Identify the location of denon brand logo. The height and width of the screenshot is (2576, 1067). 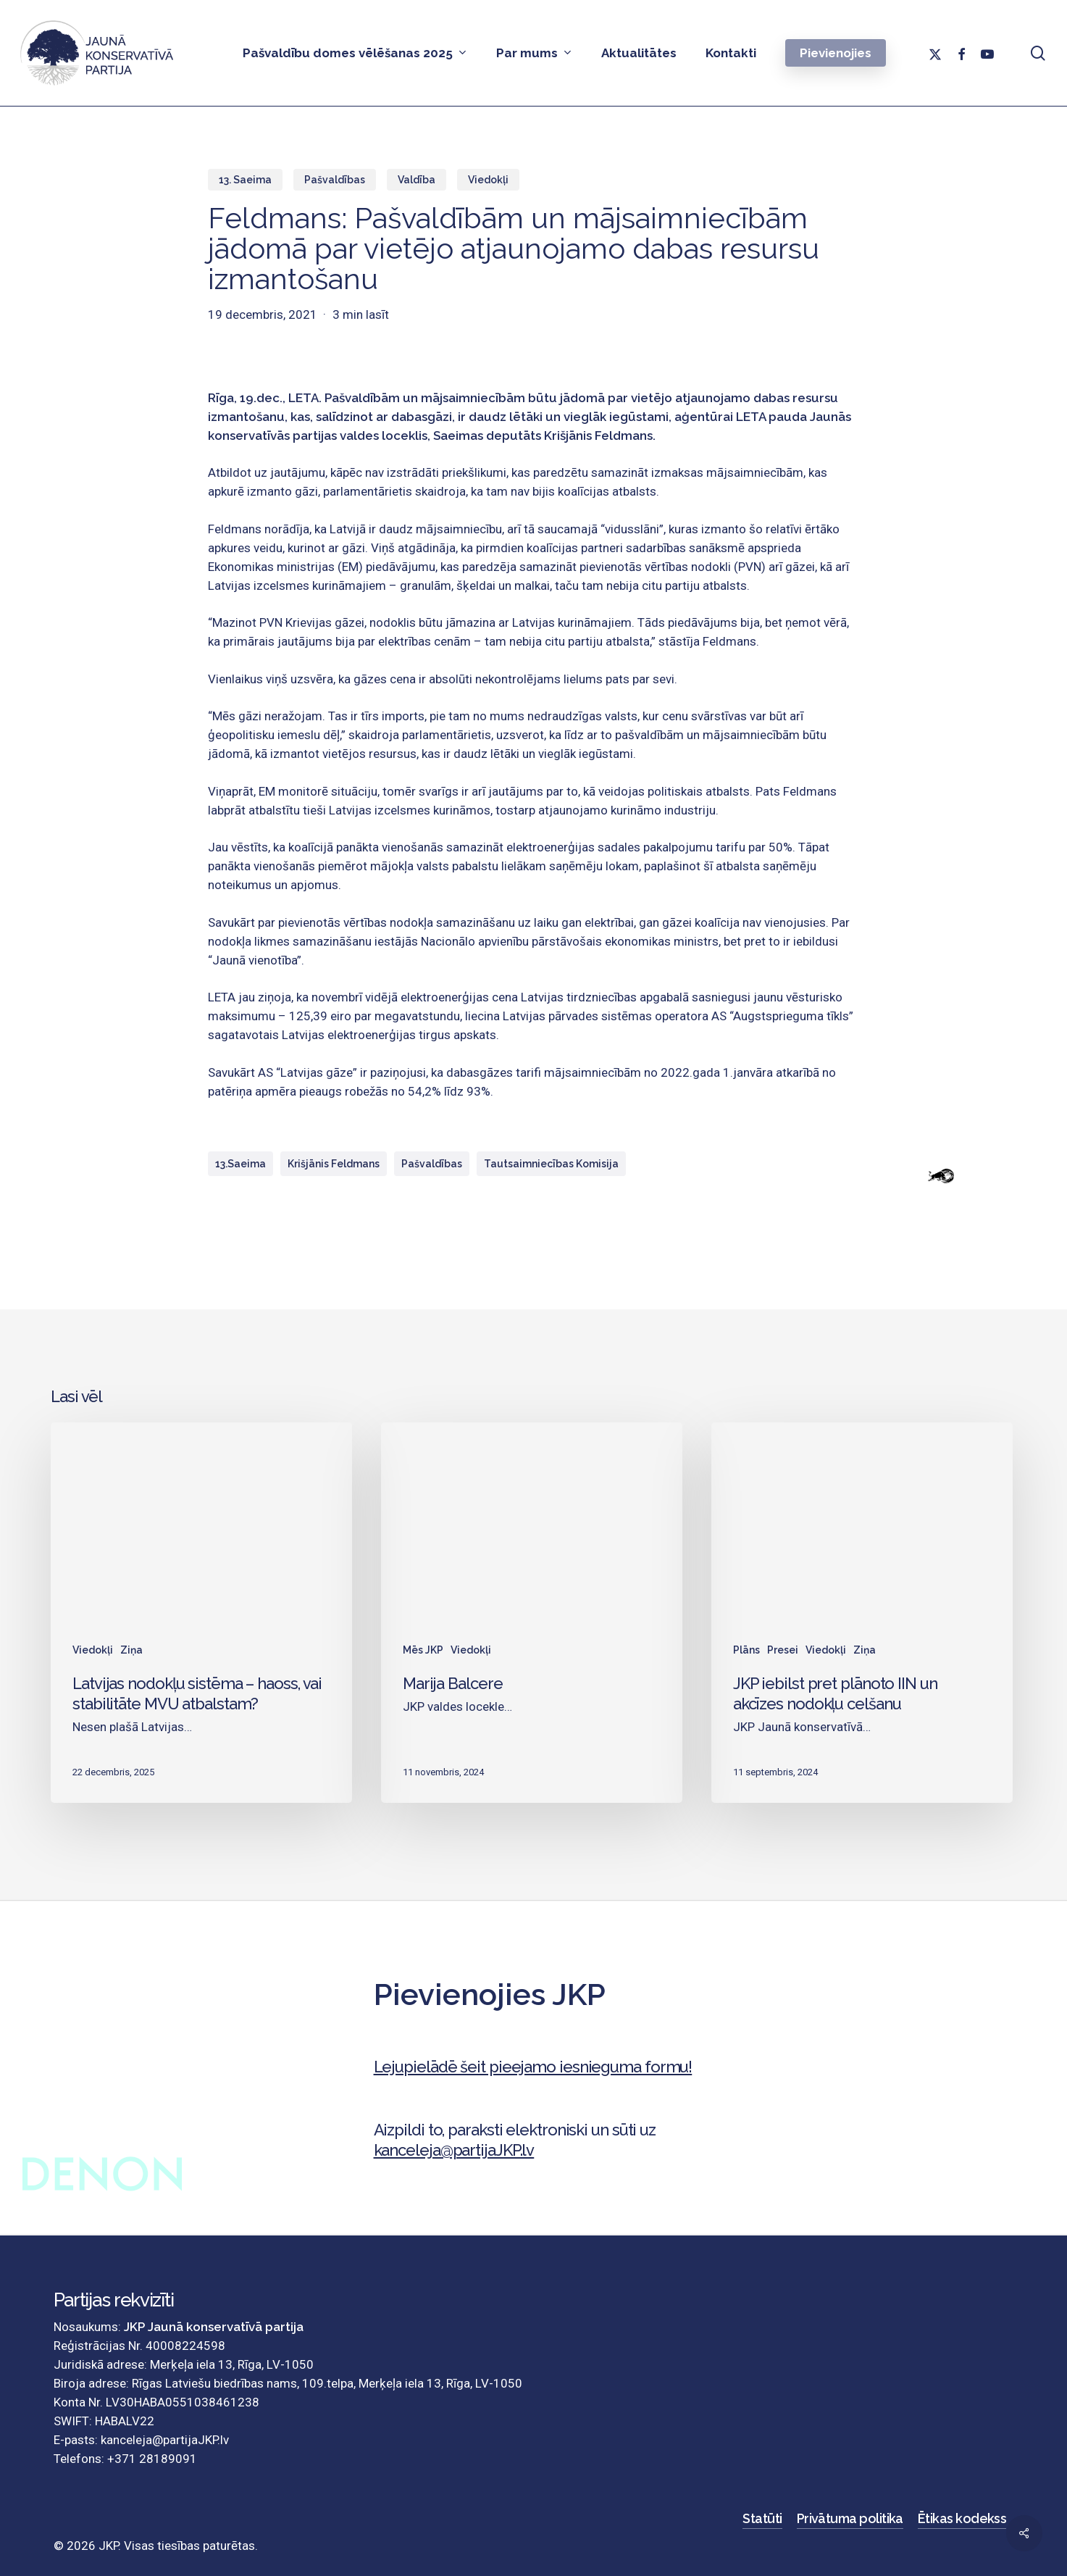
(102, 2174).